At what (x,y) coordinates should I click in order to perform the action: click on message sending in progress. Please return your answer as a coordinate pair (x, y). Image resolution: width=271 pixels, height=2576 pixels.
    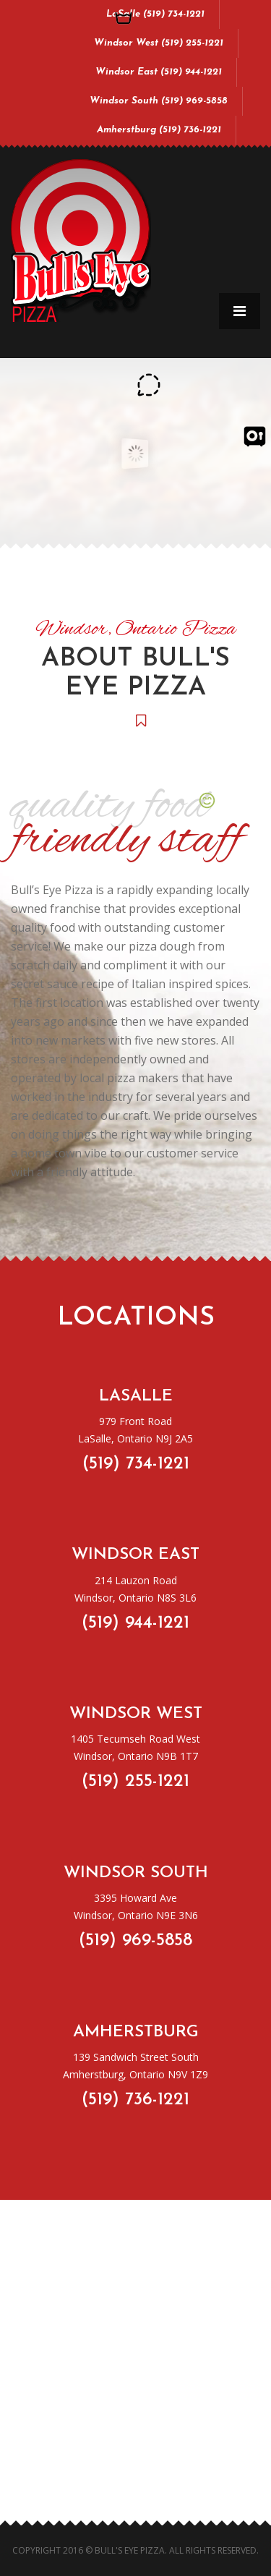
    Looking at the image, I should click on (149, 385).